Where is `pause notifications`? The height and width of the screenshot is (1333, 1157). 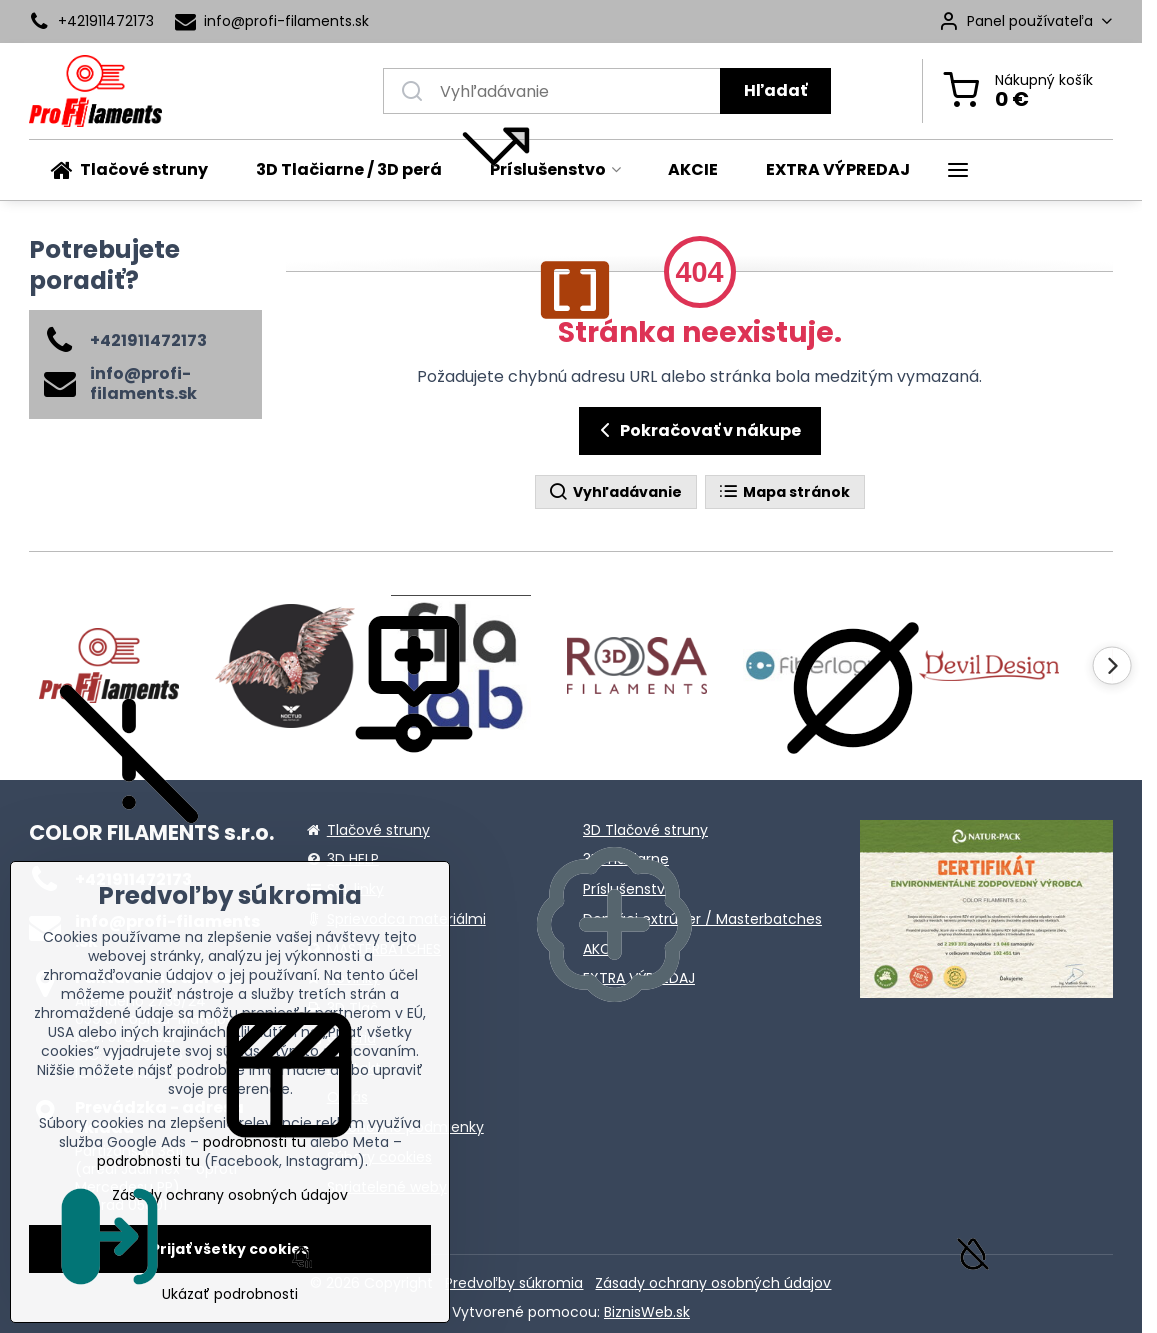
pause notifications is located at coordinates (301, 1256).